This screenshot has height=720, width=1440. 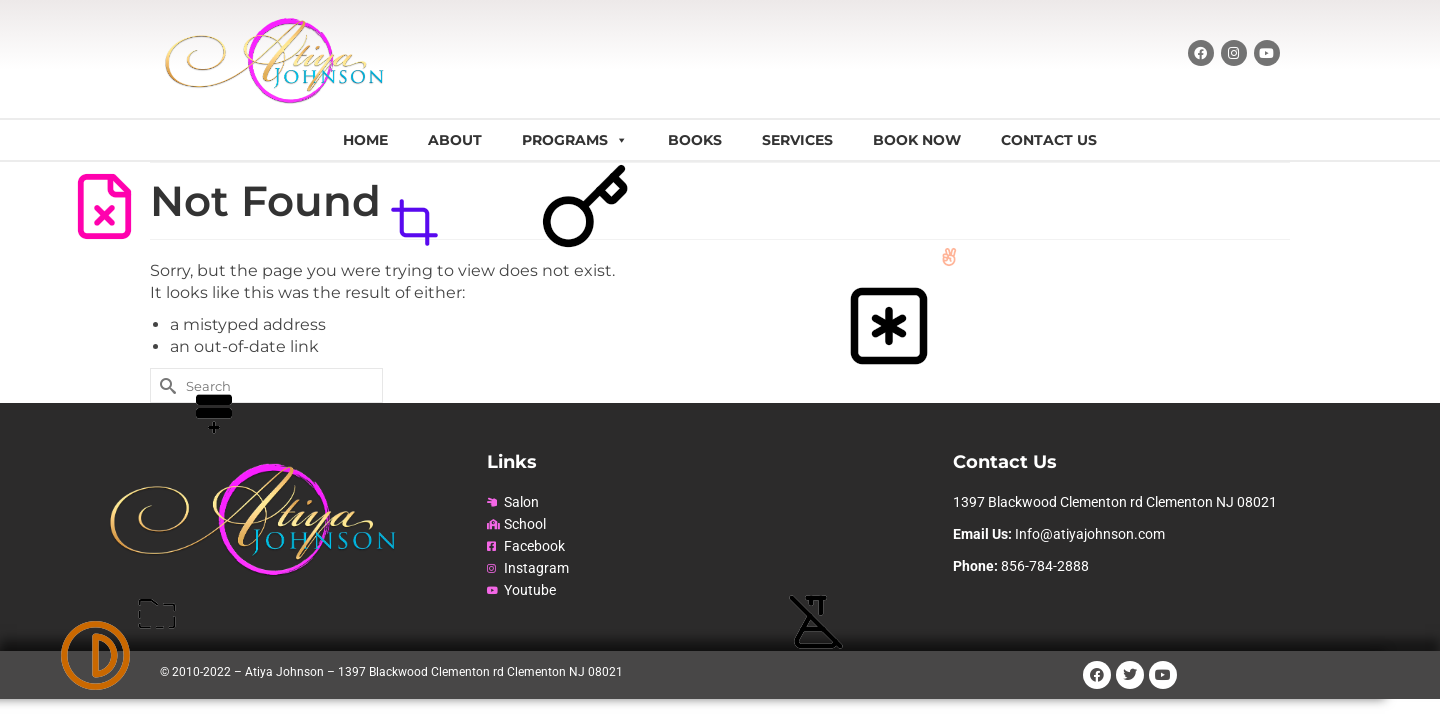 What do you see at coordinates (586, 208) in the screenshot?
I see `access security or password settings` at bounding box center [586, 208].